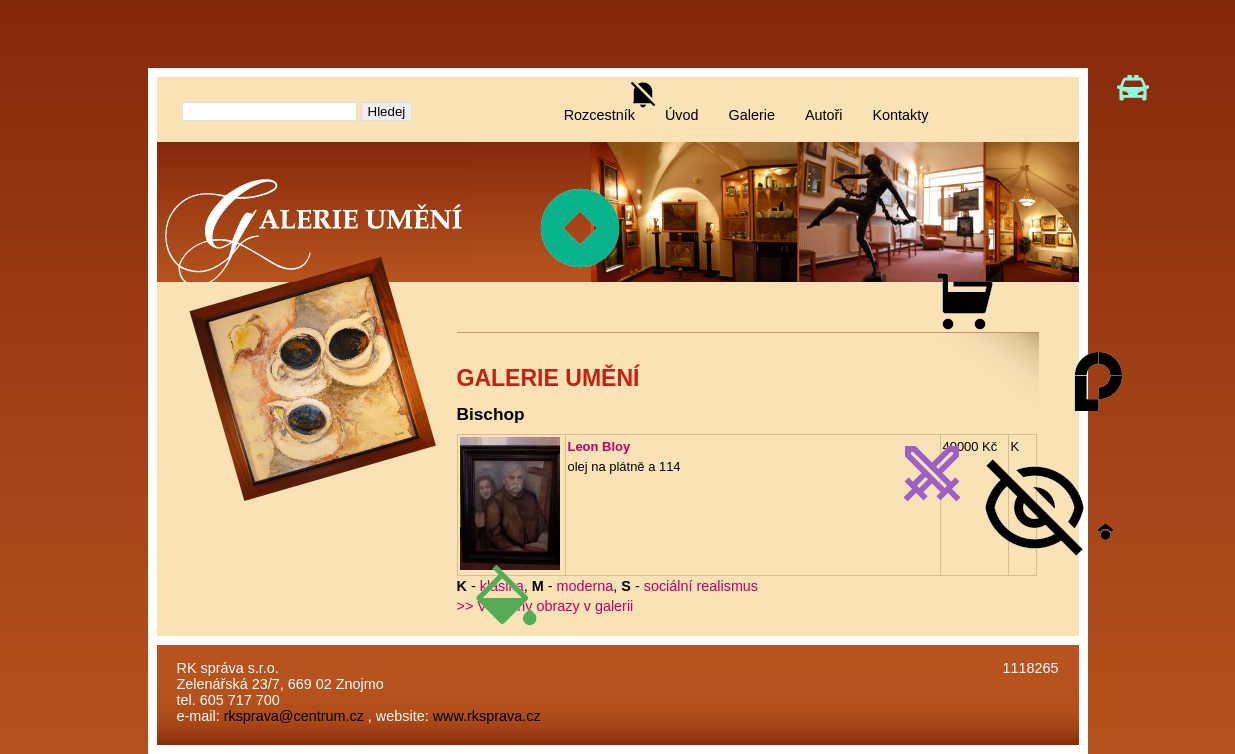 This screenshot has width=1235, height=754. What do you see at coordinates (643, 94) in the screenshot?
I see `mute notifications` at bounding box center [643, 94].